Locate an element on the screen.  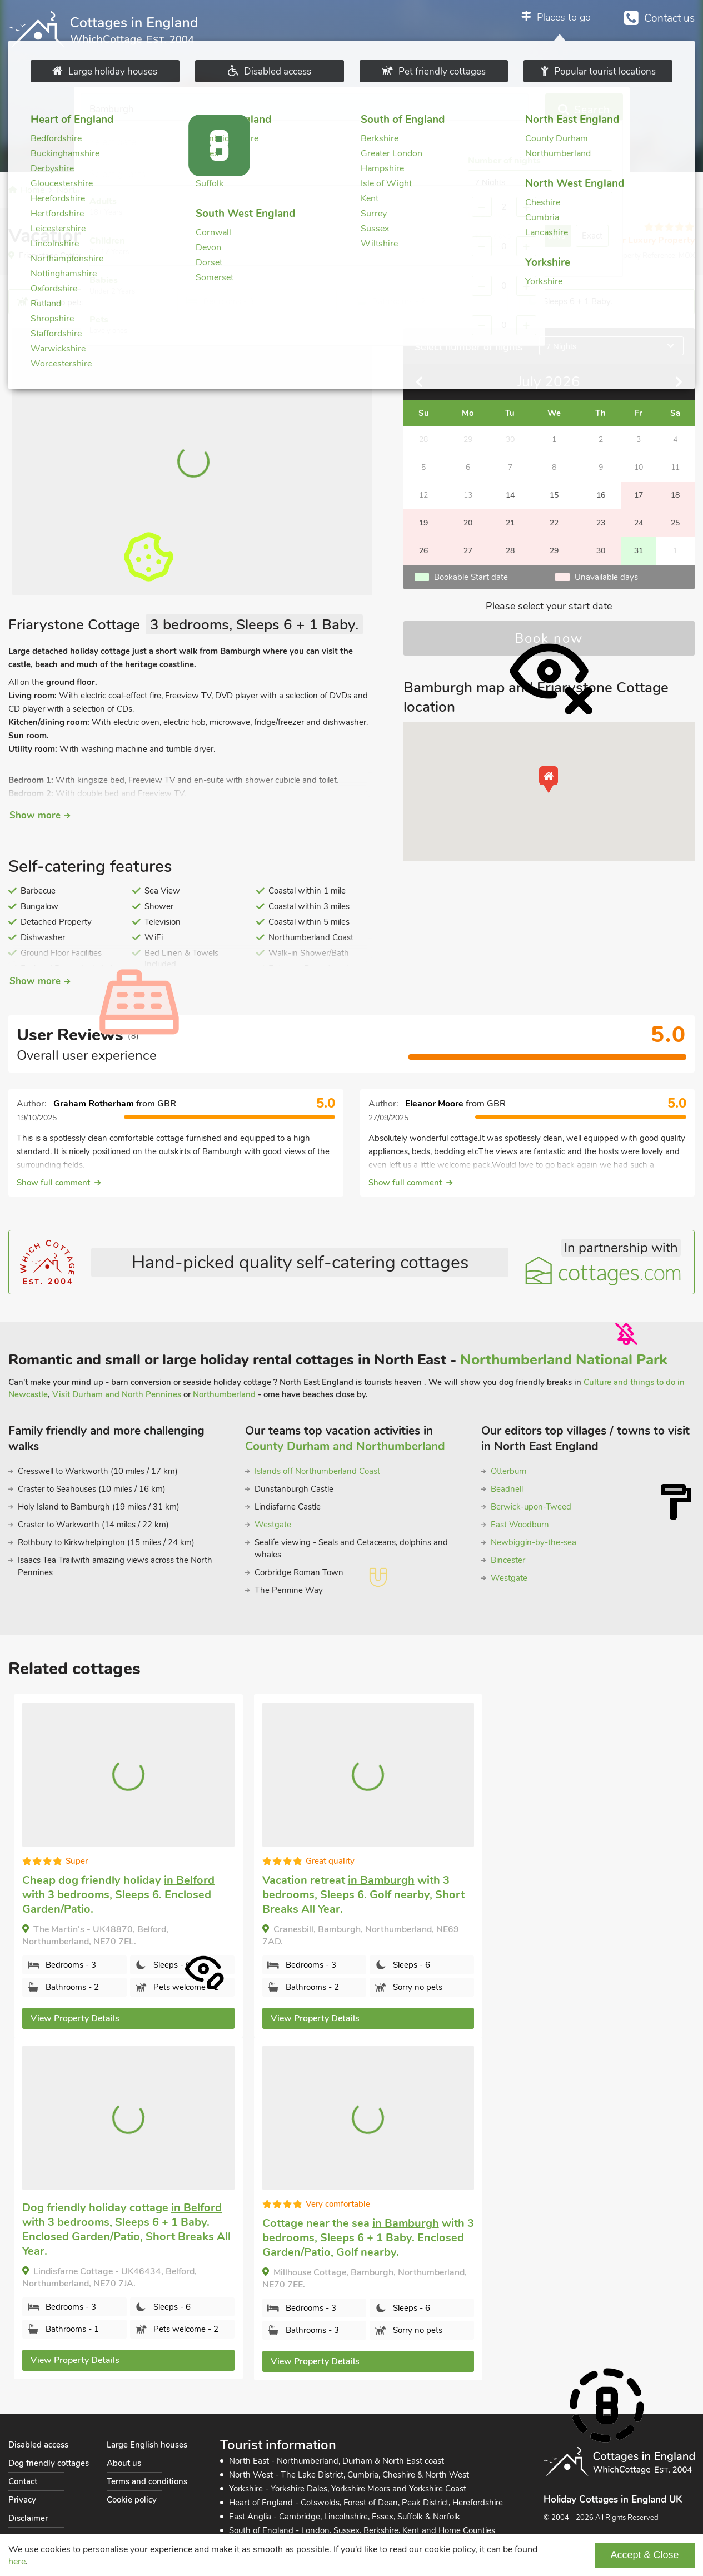
edit visibility settings is located at coordinates (203, 1969).